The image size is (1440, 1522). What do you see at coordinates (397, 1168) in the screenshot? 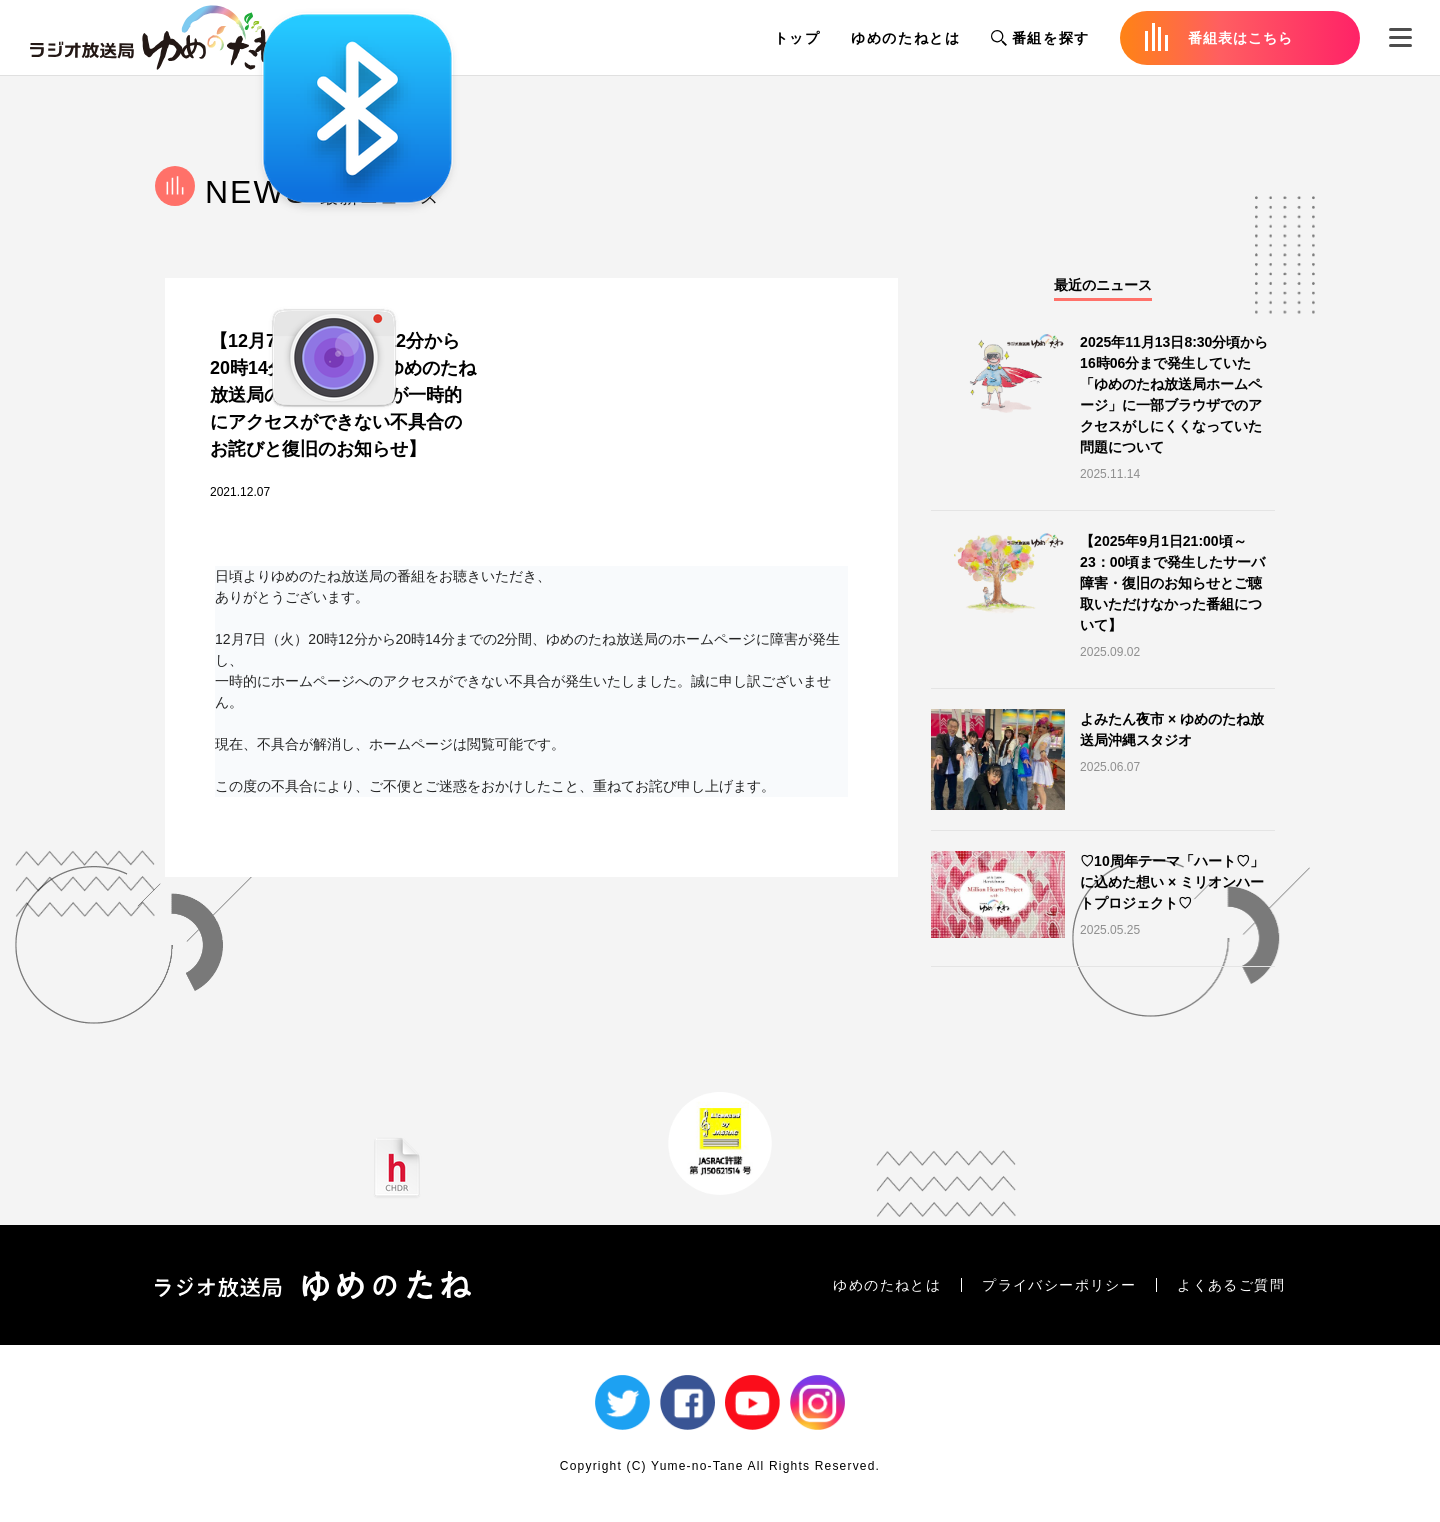
I see `a C/C++ header file (.h)` at bounding box center [397, 1168].